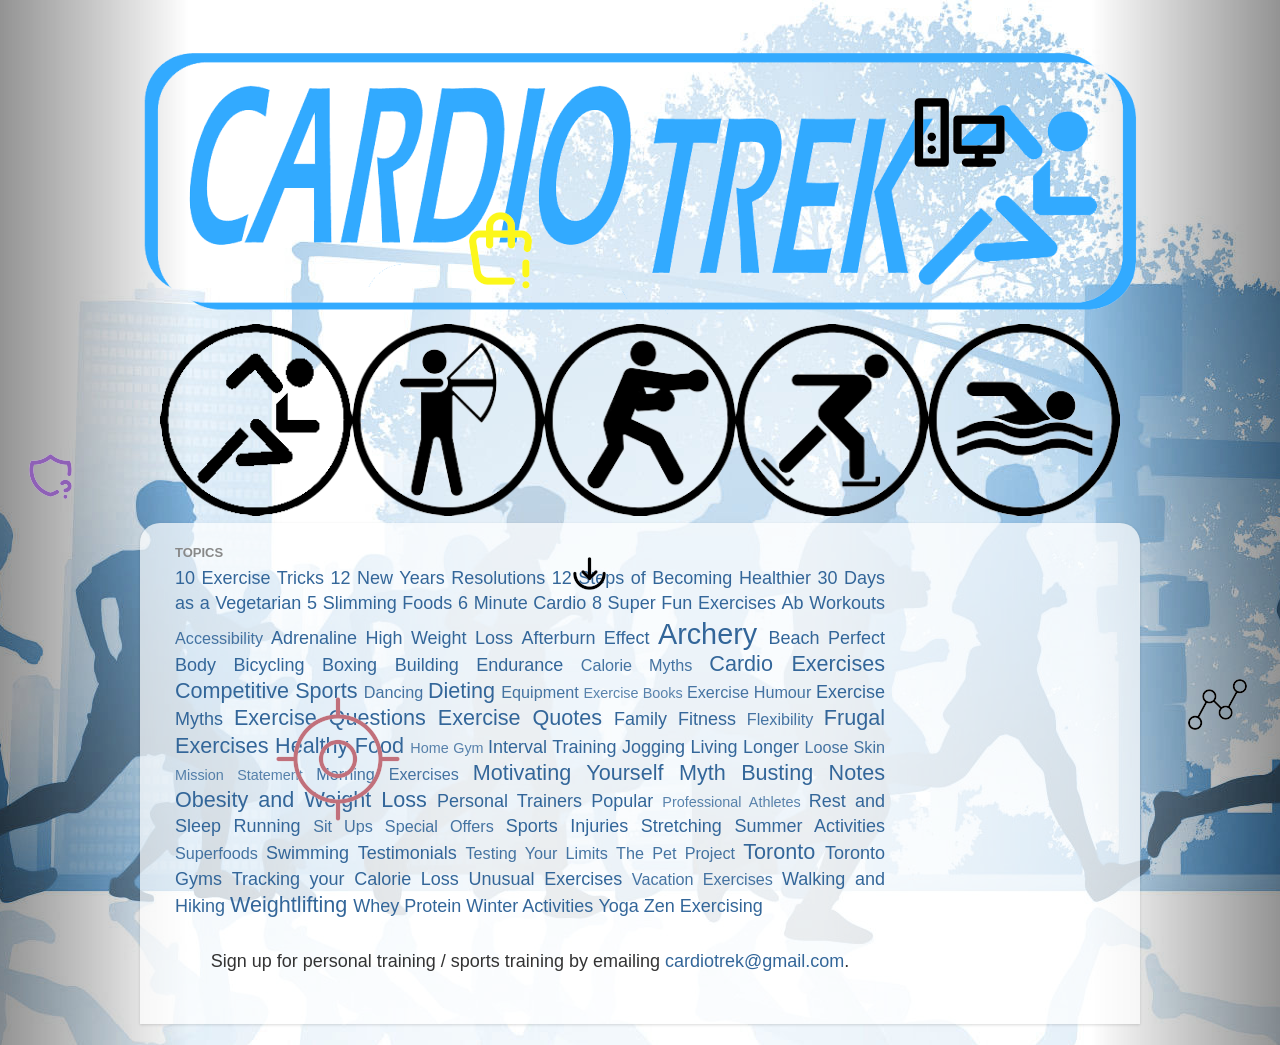 This screenshot has width=1280, height=1045. What do you see at coordinates (589, 573) in the screenshot?
I see `download file to device` at bounding box center [589, 573].